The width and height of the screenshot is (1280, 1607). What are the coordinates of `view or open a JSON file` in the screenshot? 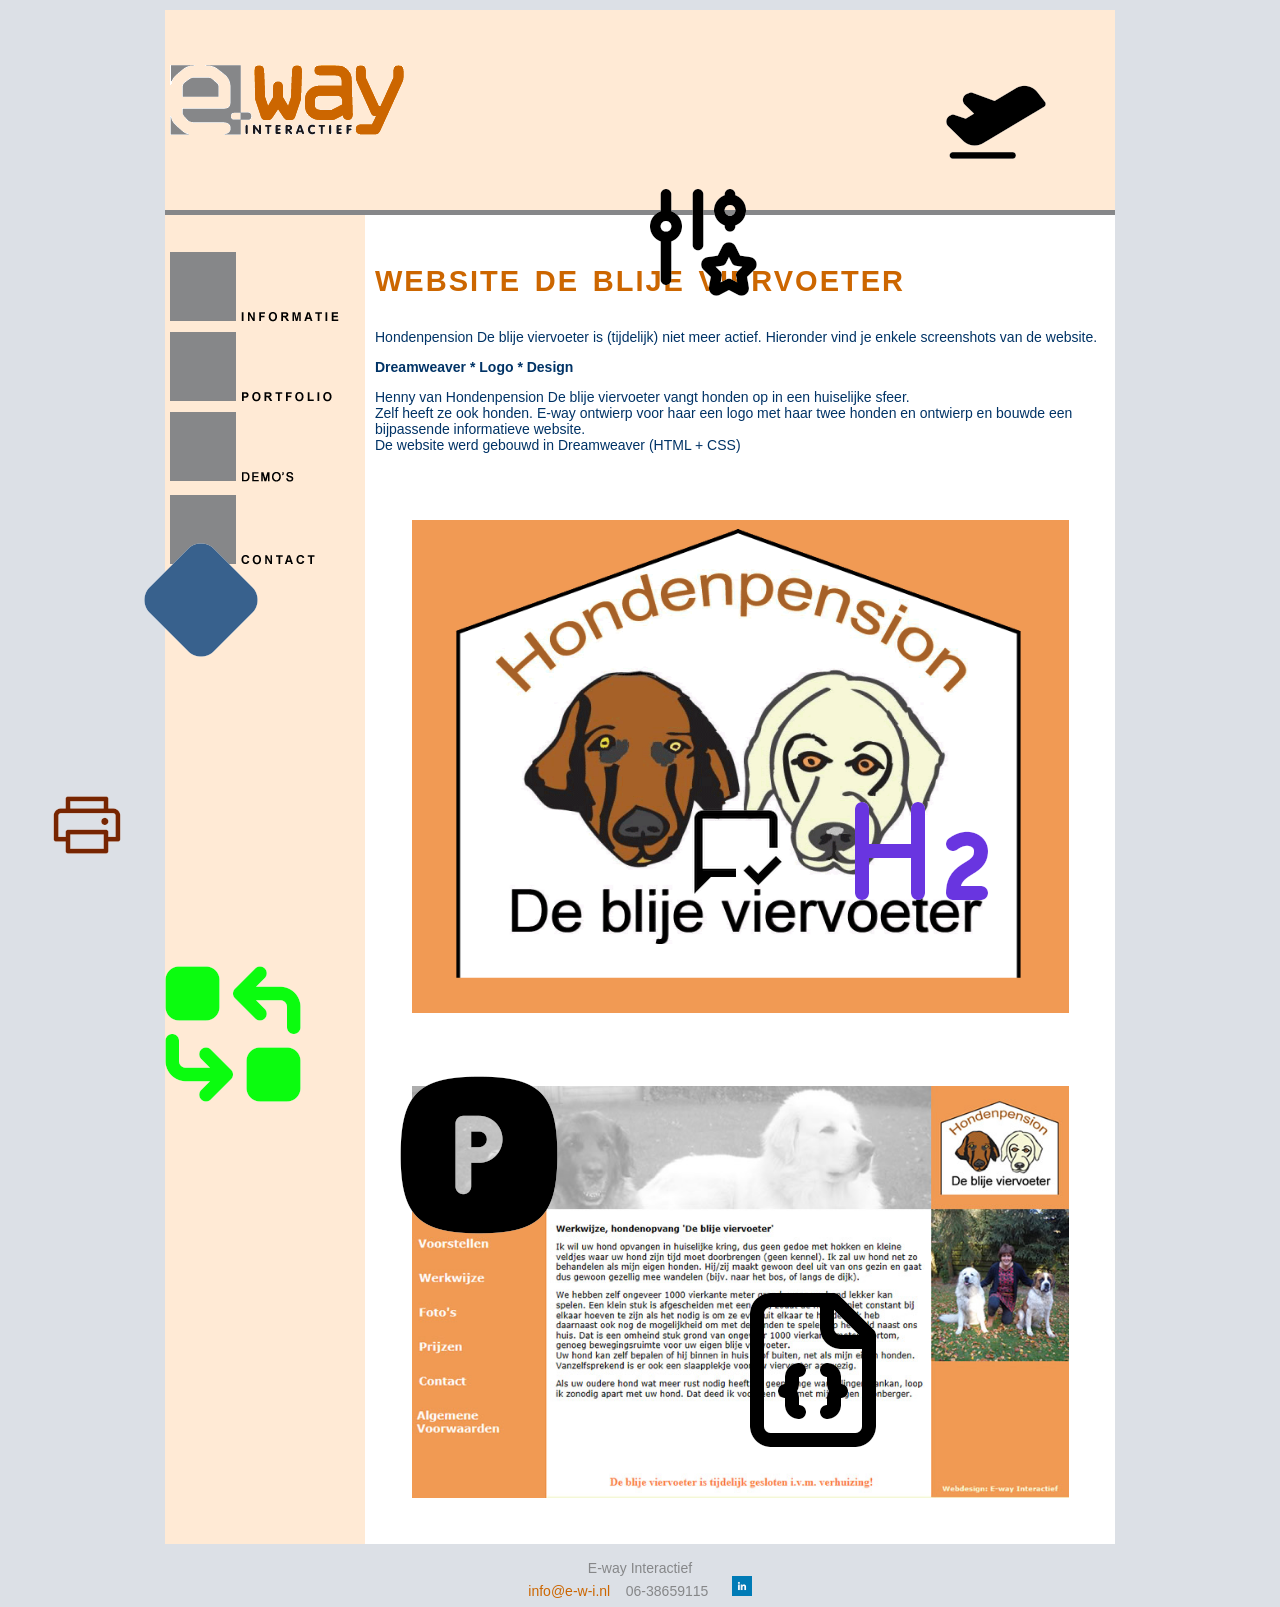 It's located at (813, 1370).